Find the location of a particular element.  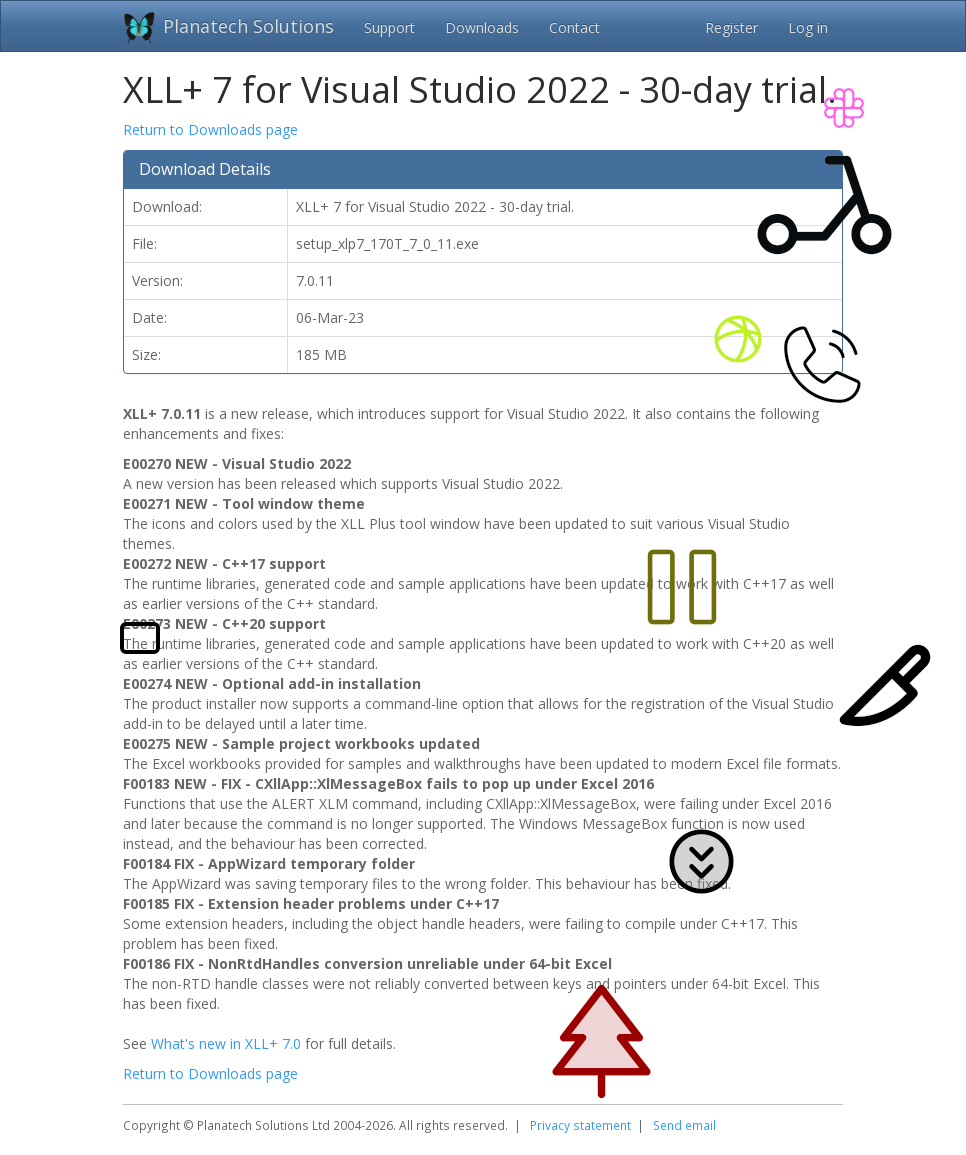

select or define a rectangular area is located at coordinates (140, 638).